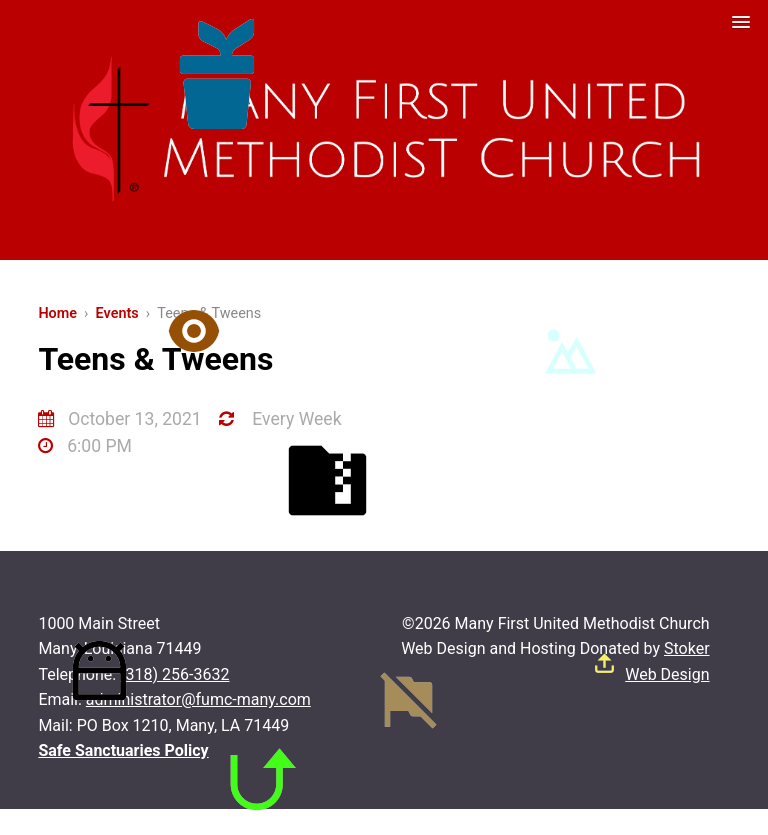  I want to click on view or preview content, so click(194, 331).